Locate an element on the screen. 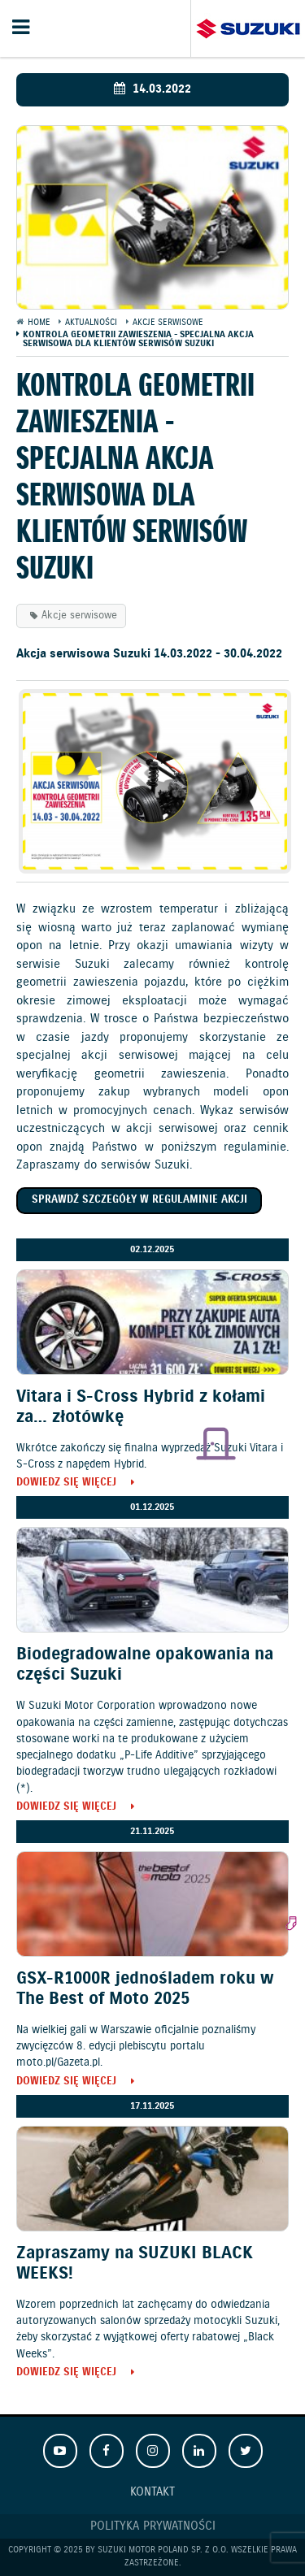 Image resolution: width=305 pixels, height=2576 pixels. log out or exit the application is located at coordinates (216, 1443).